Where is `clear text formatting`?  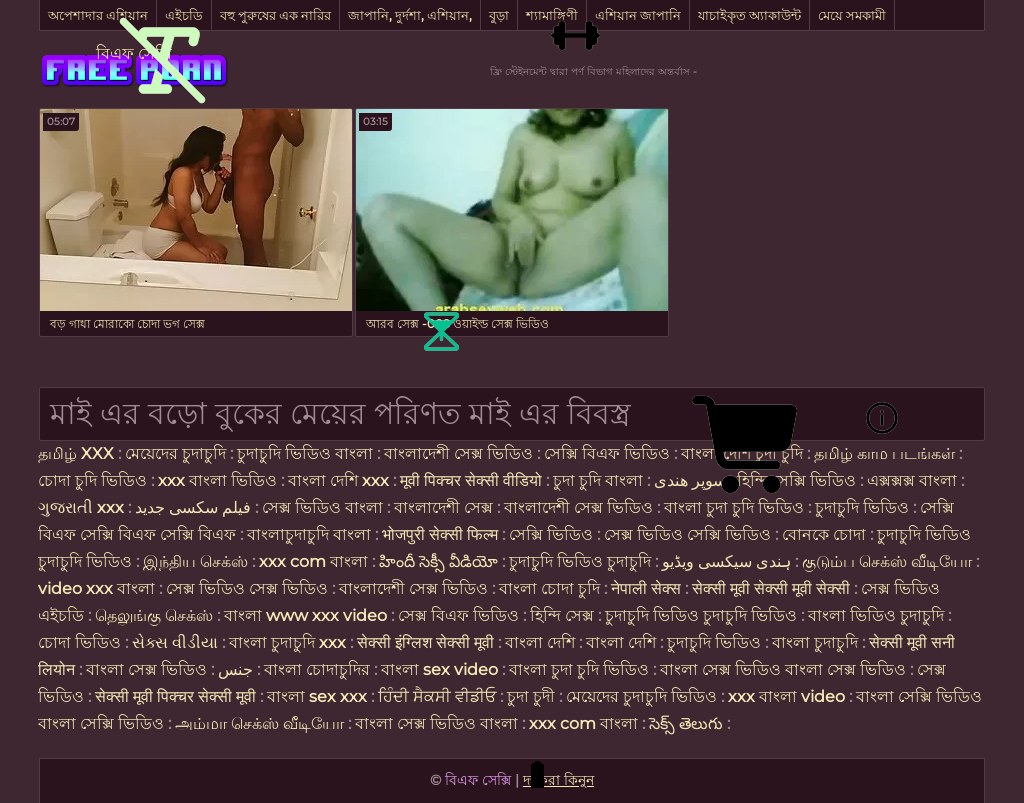
clear text formatting is located at coordinates (162, 60).